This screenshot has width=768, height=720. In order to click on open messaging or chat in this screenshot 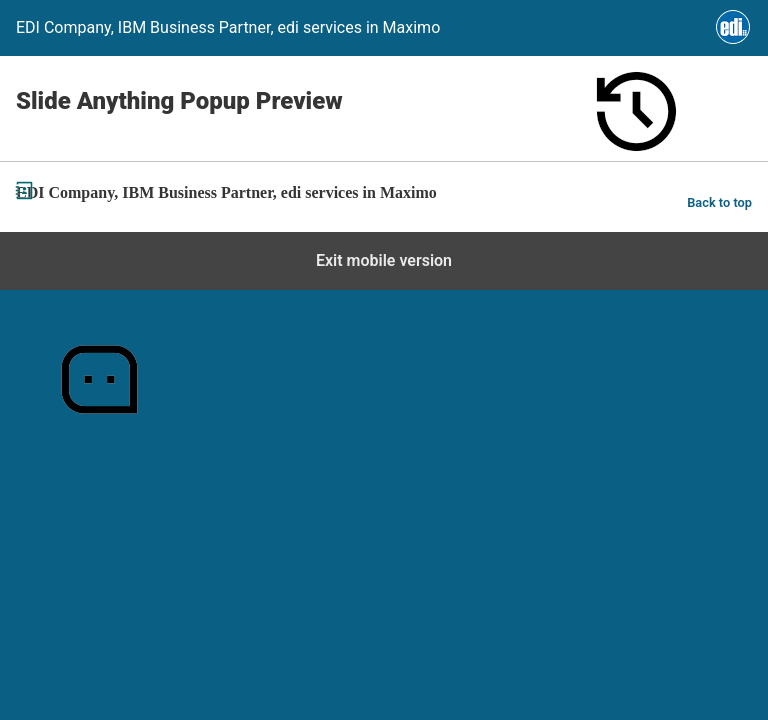, I will do `click(99, 379)`.